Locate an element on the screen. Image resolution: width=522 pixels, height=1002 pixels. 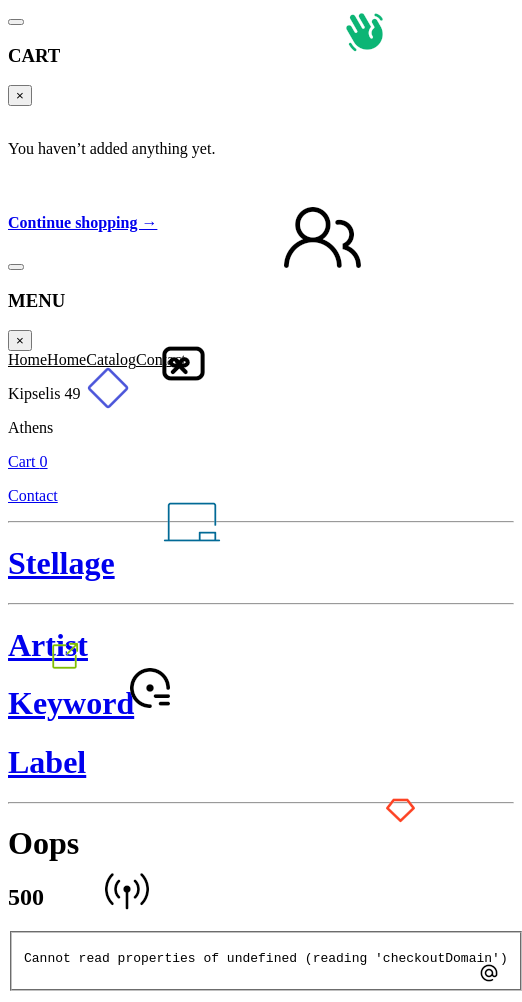
indicates Ruby programming language is located at coordinates (400, 809).